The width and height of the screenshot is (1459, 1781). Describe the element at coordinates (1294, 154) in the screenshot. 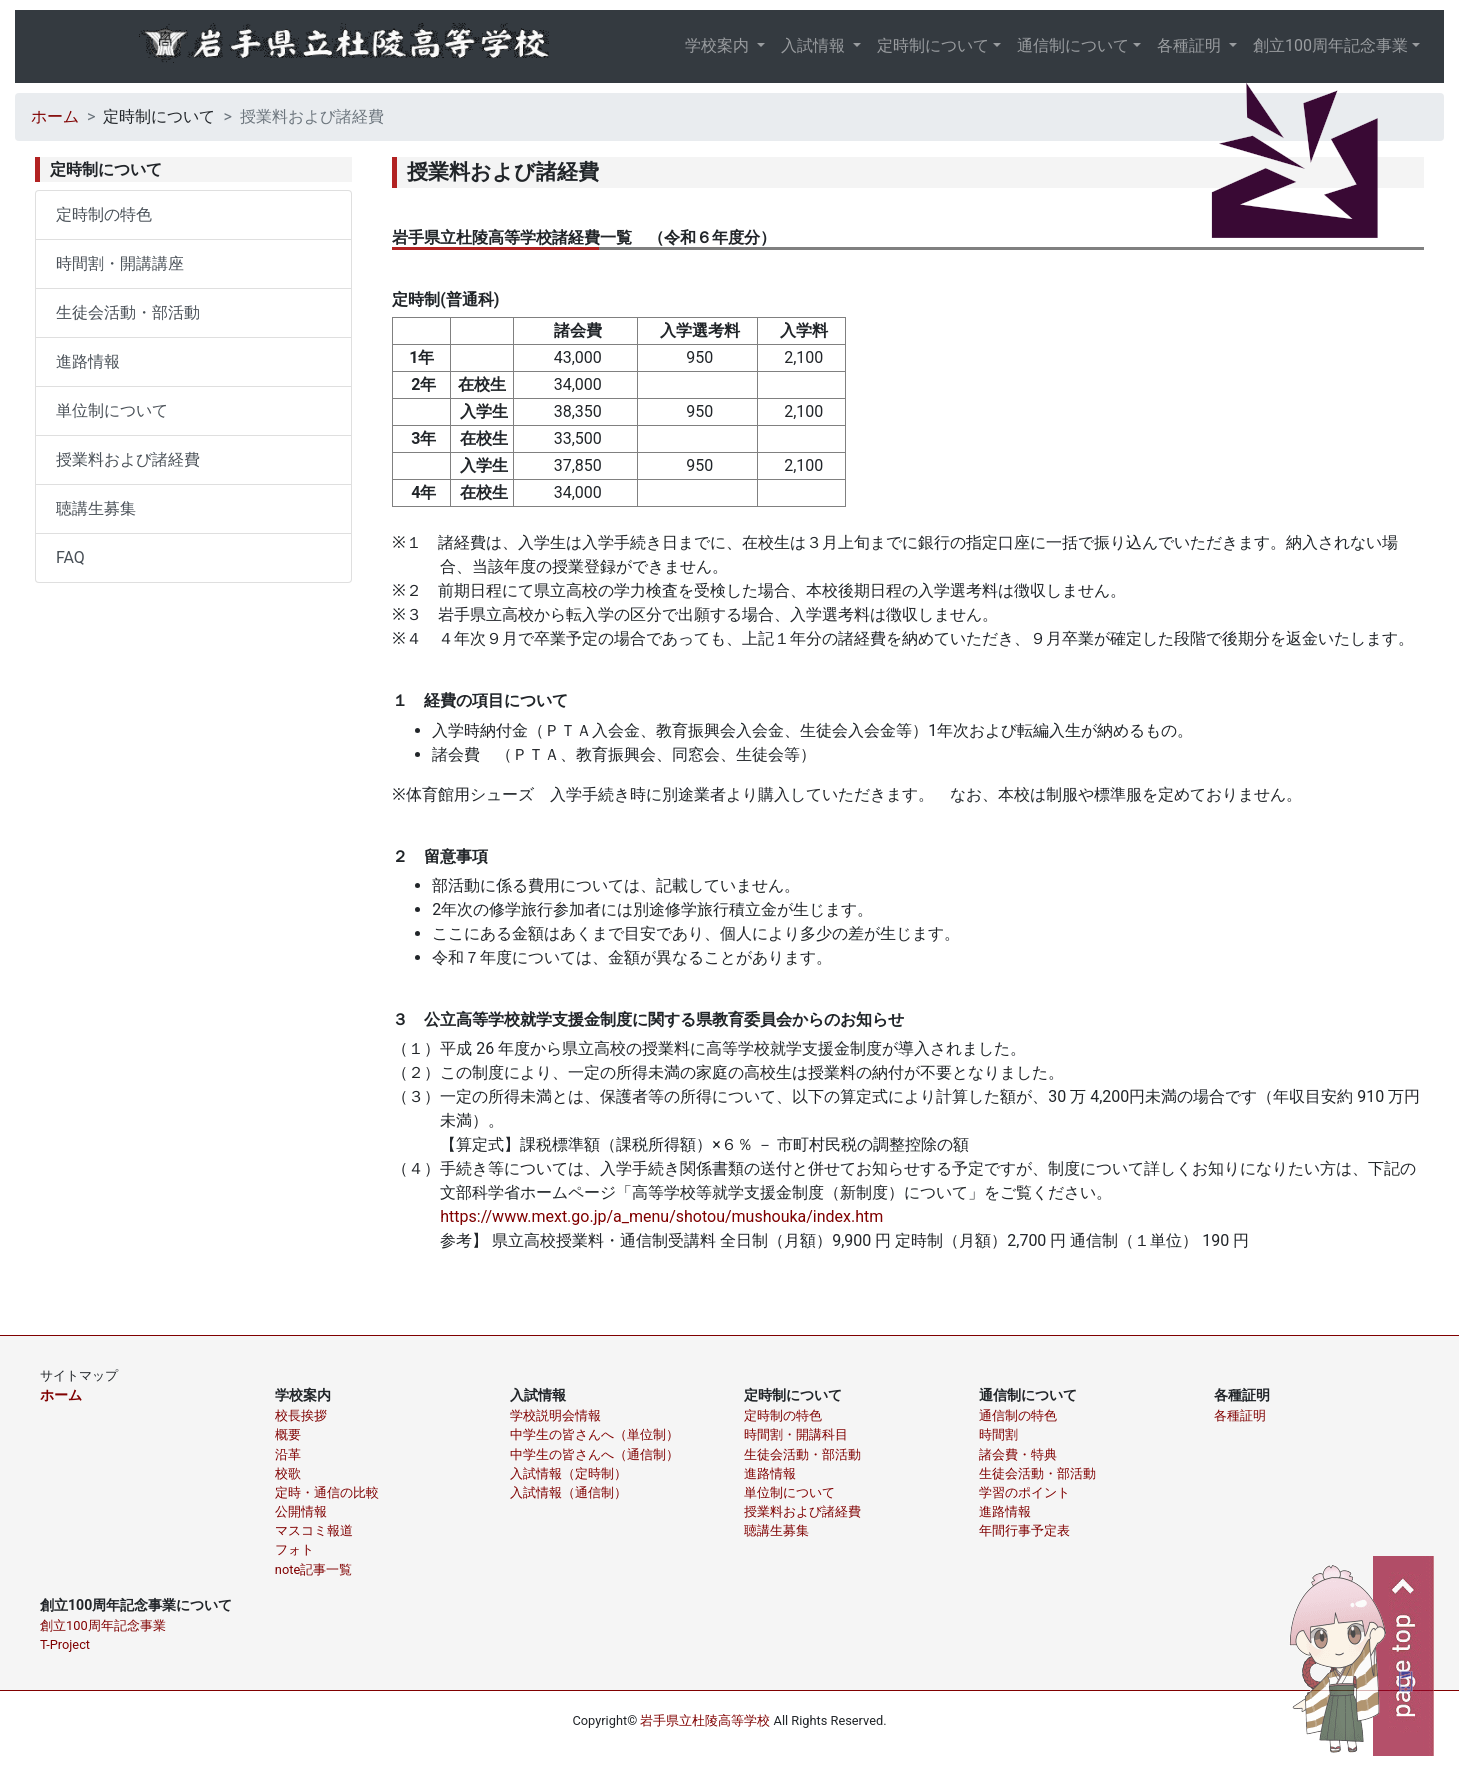

I see `indicates structural damage or crack detected` at that location.